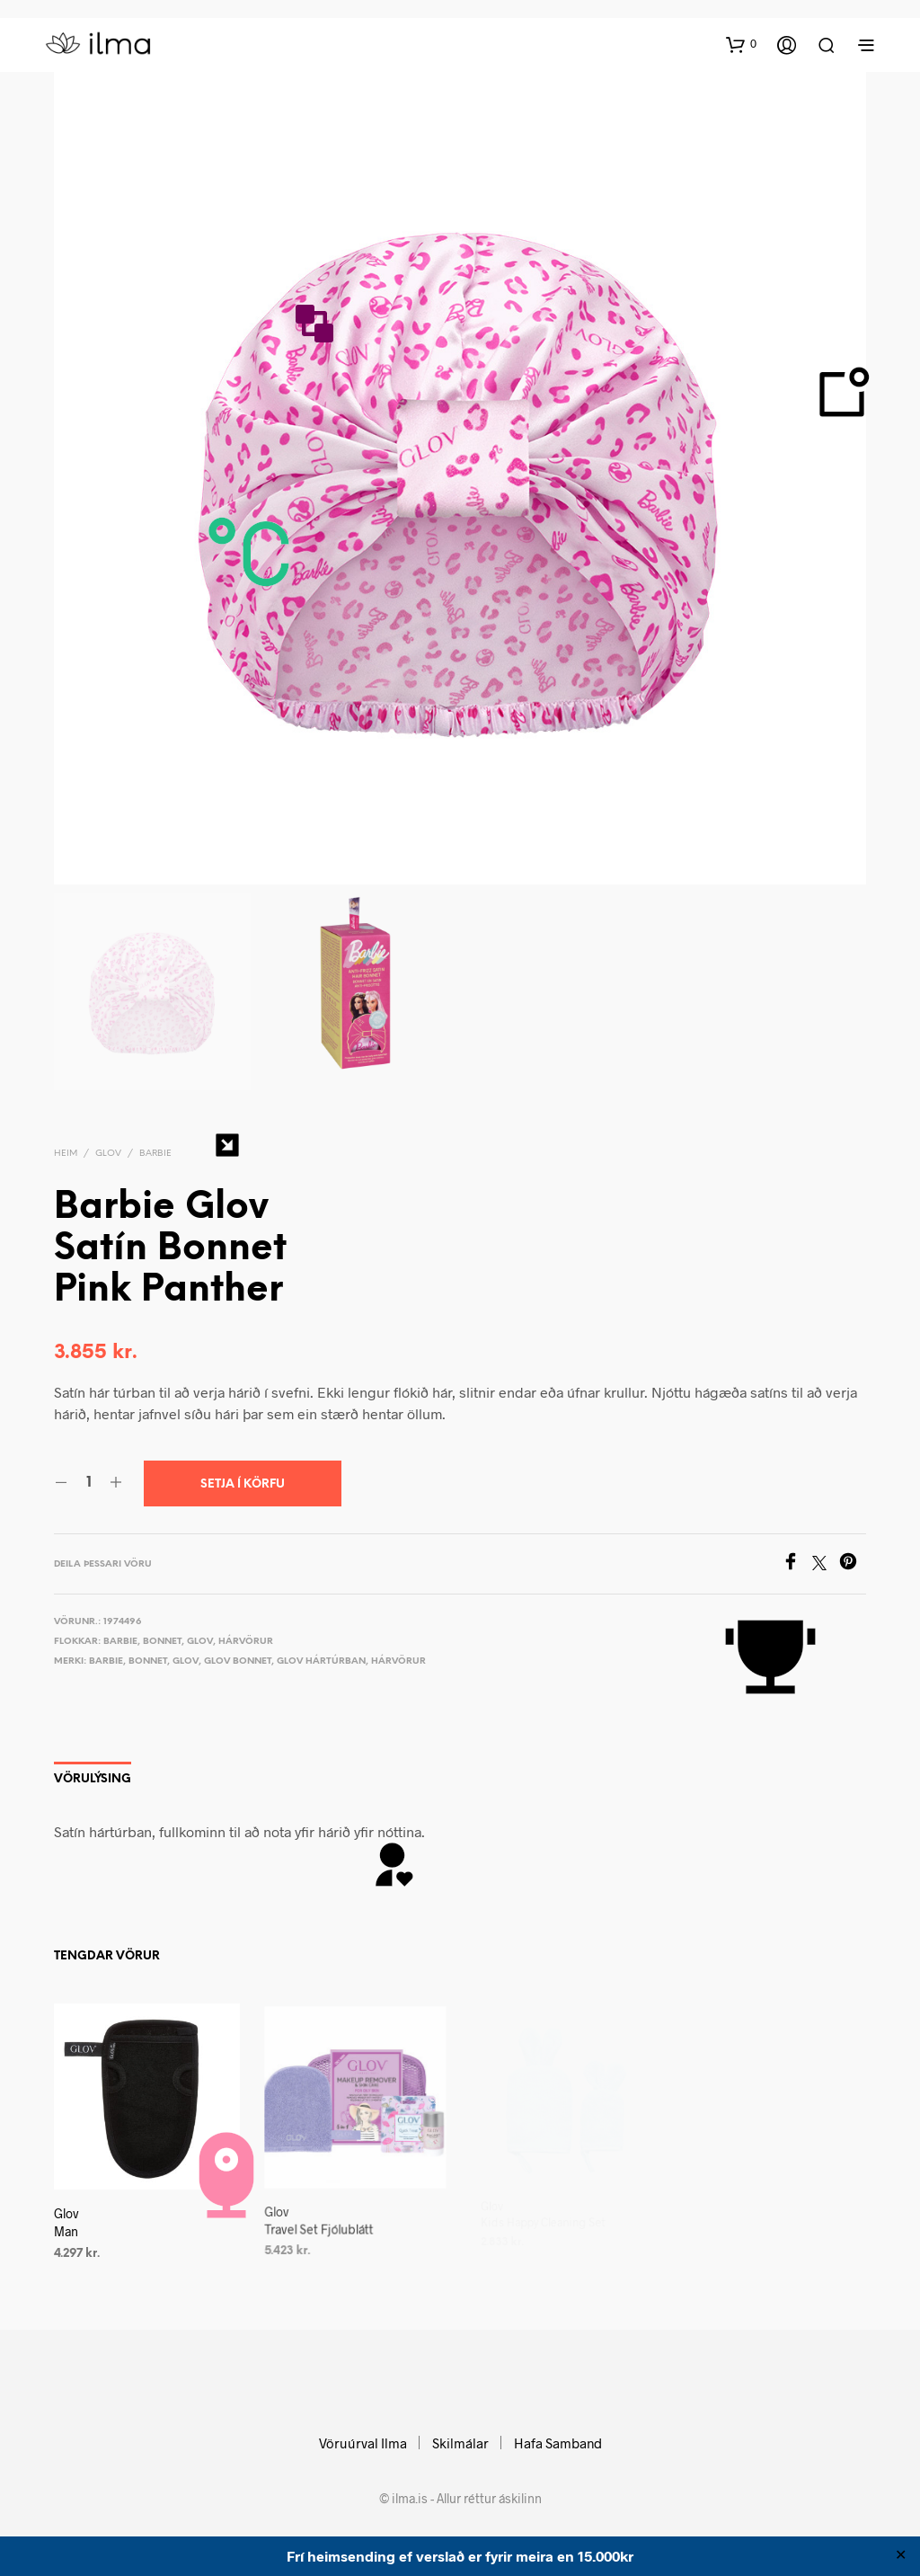 The width and height of the screenshot is (920, 2576). What do you see at coordinates (251, 552) in the screenshot?
I see `indicates temperature displayed in celsius` at bounding box center [251, 552].